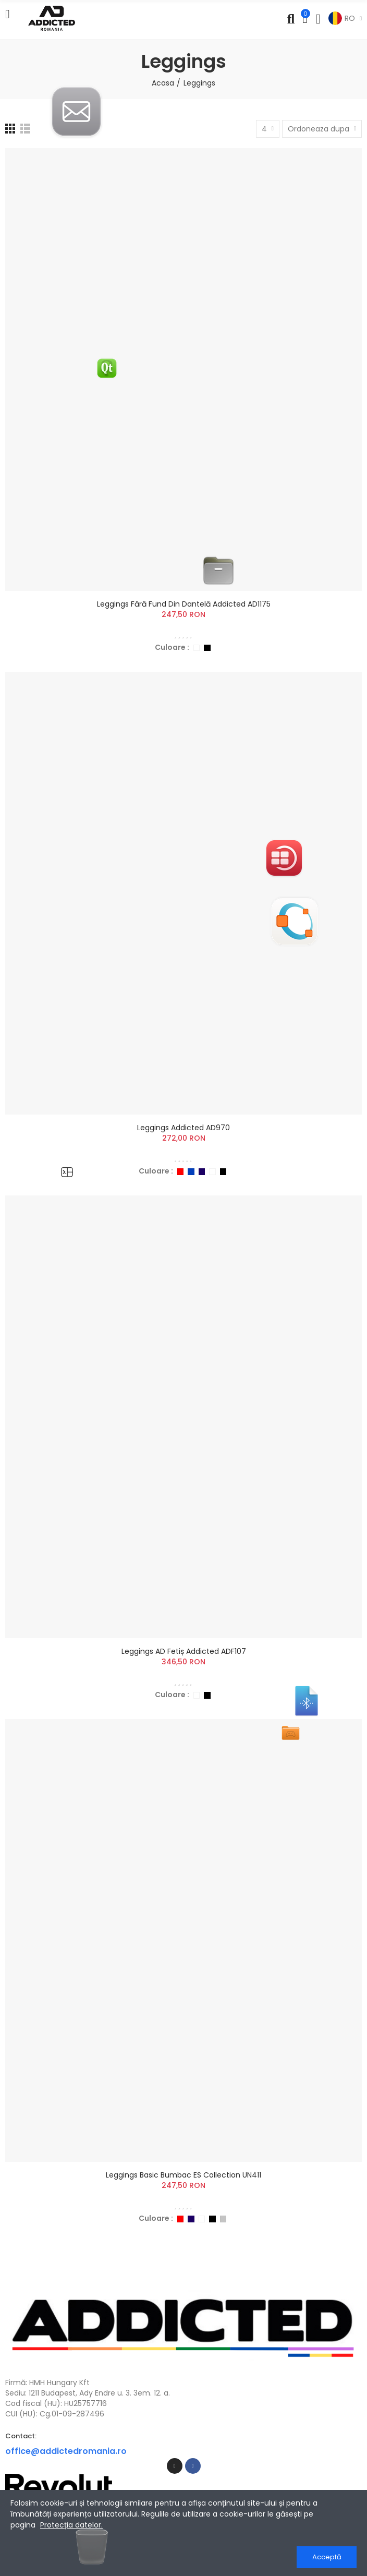 The height and width of the screenshot is (2576, 367). What do you see at coordinates (107, 368) in the screenshot?
I see `open Qt Assistant documentation browser` at bounding box center [107, 368].